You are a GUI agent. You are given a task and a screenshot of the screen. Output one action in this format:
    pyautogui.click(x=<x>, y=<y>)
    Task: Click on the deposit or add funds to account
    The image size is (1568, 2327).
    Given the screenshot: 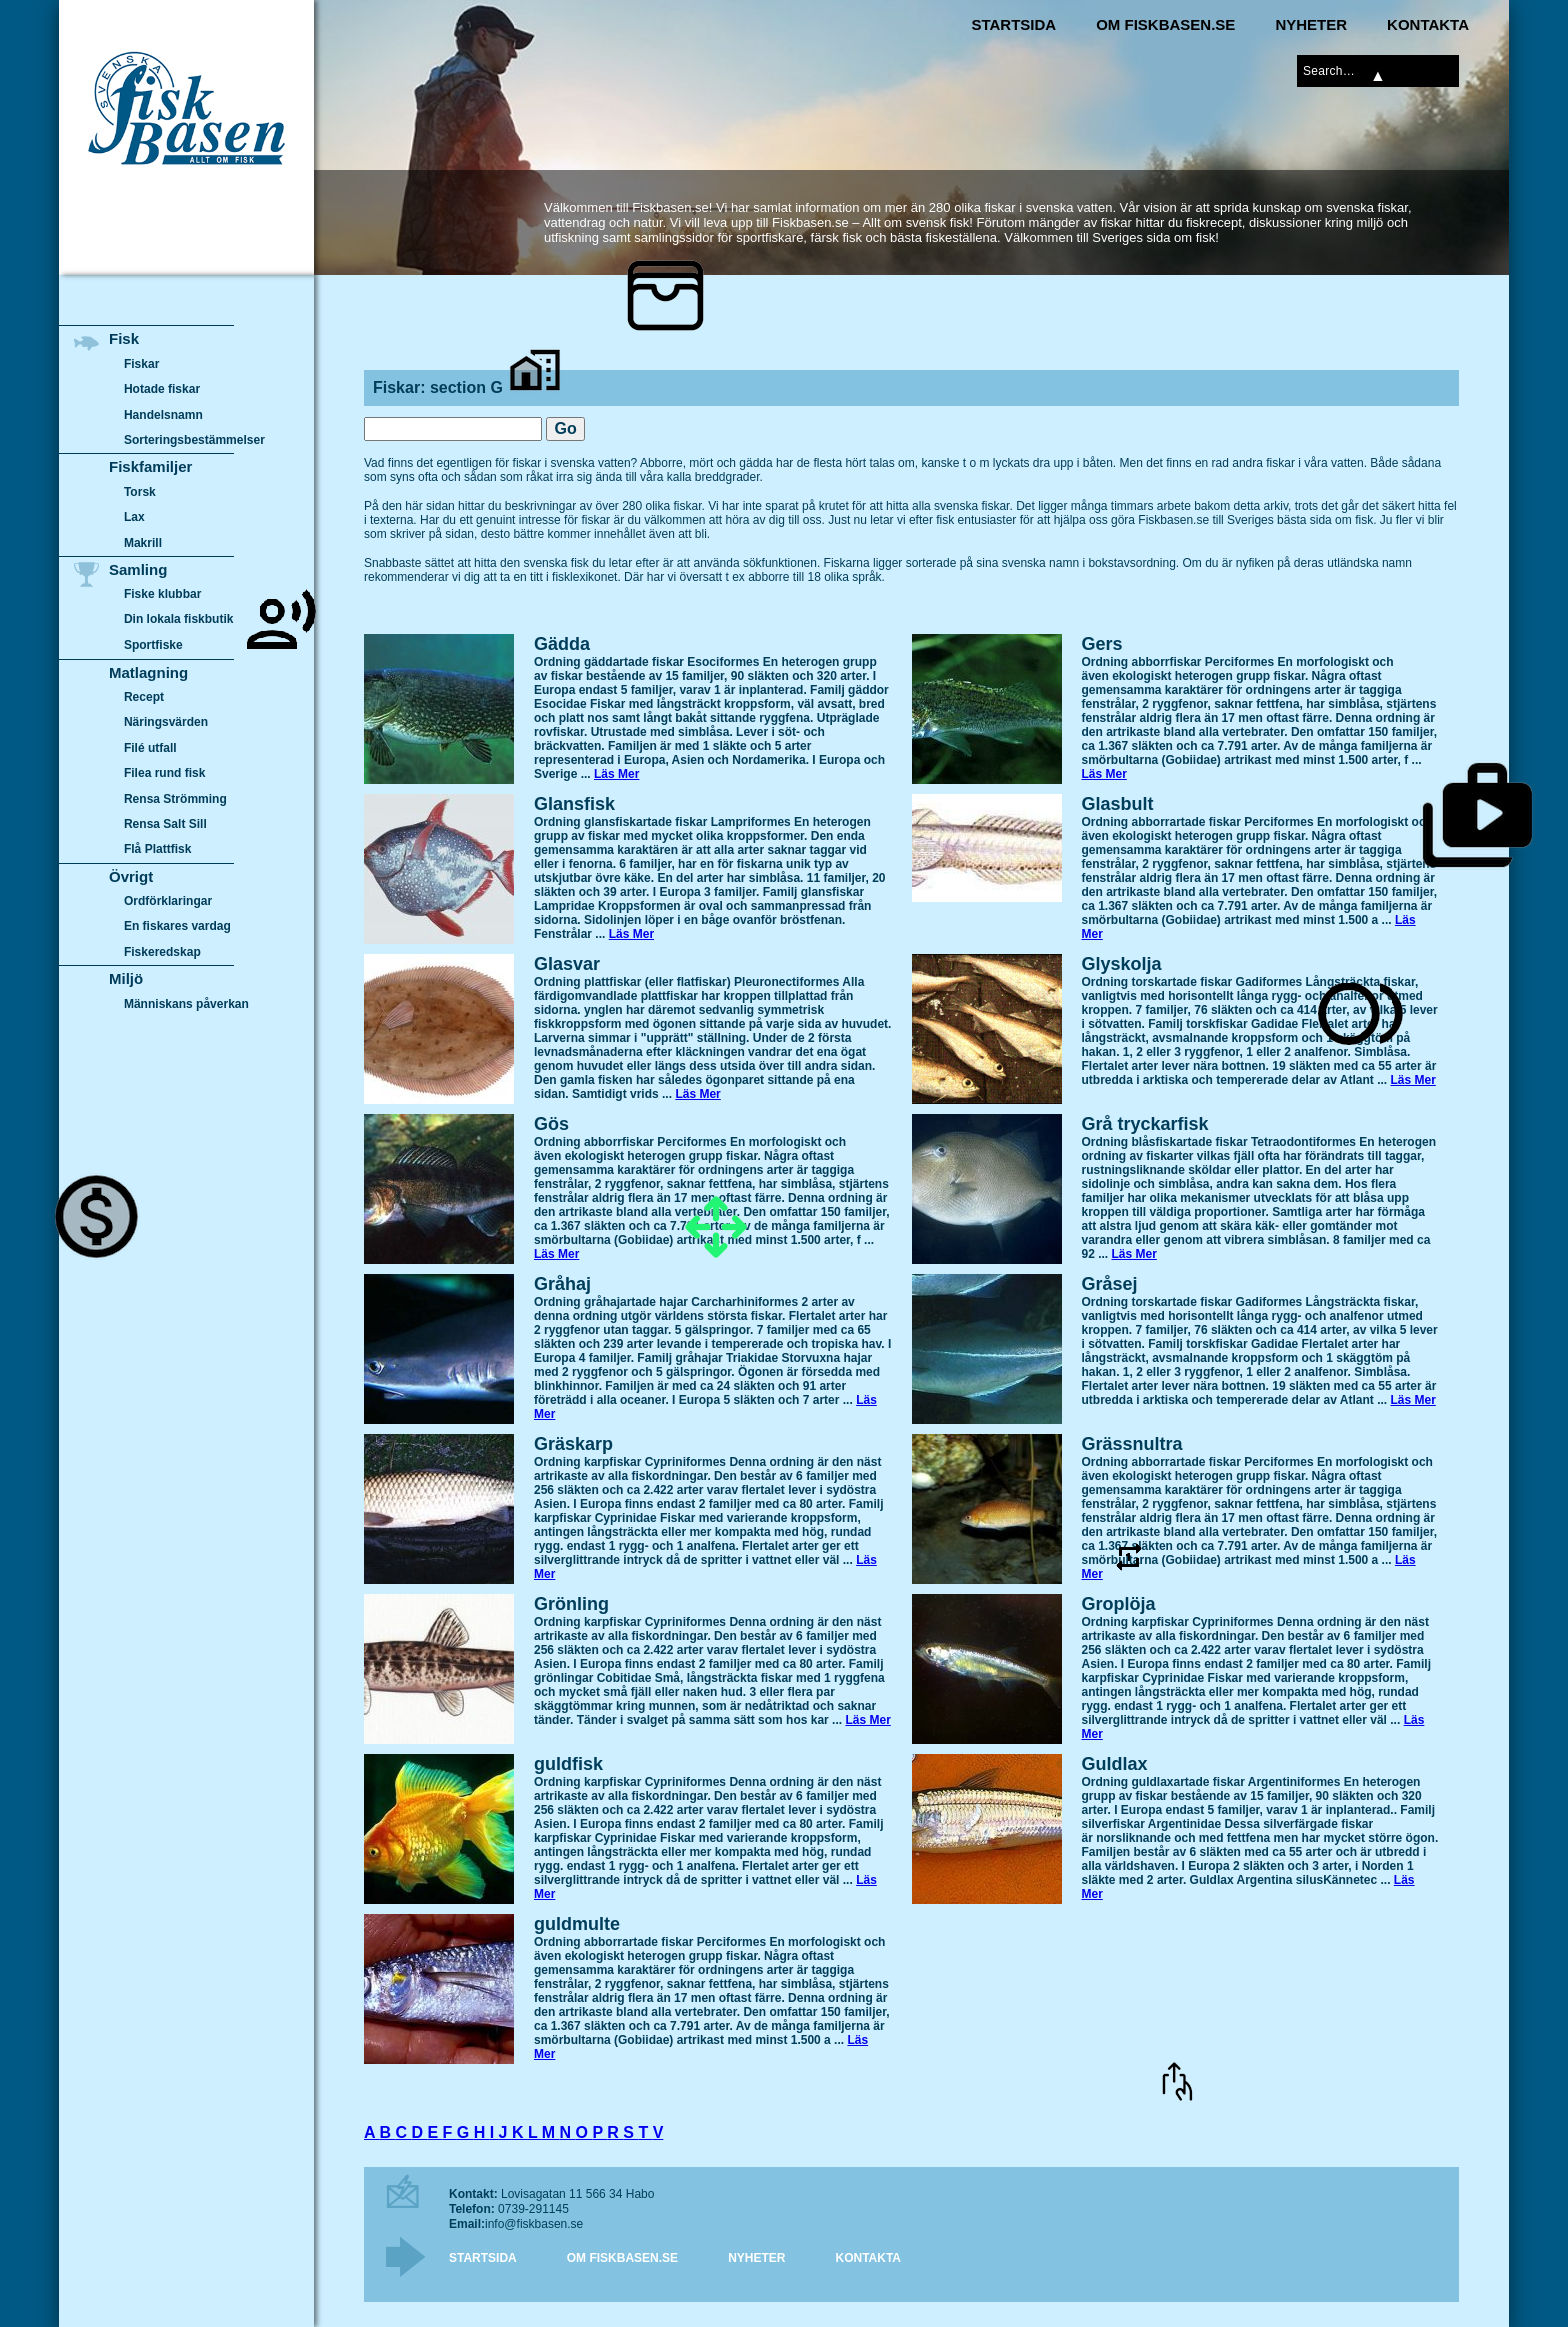 What is the action you would take?
    pyautogui.click(x=1175, y=2081)
    